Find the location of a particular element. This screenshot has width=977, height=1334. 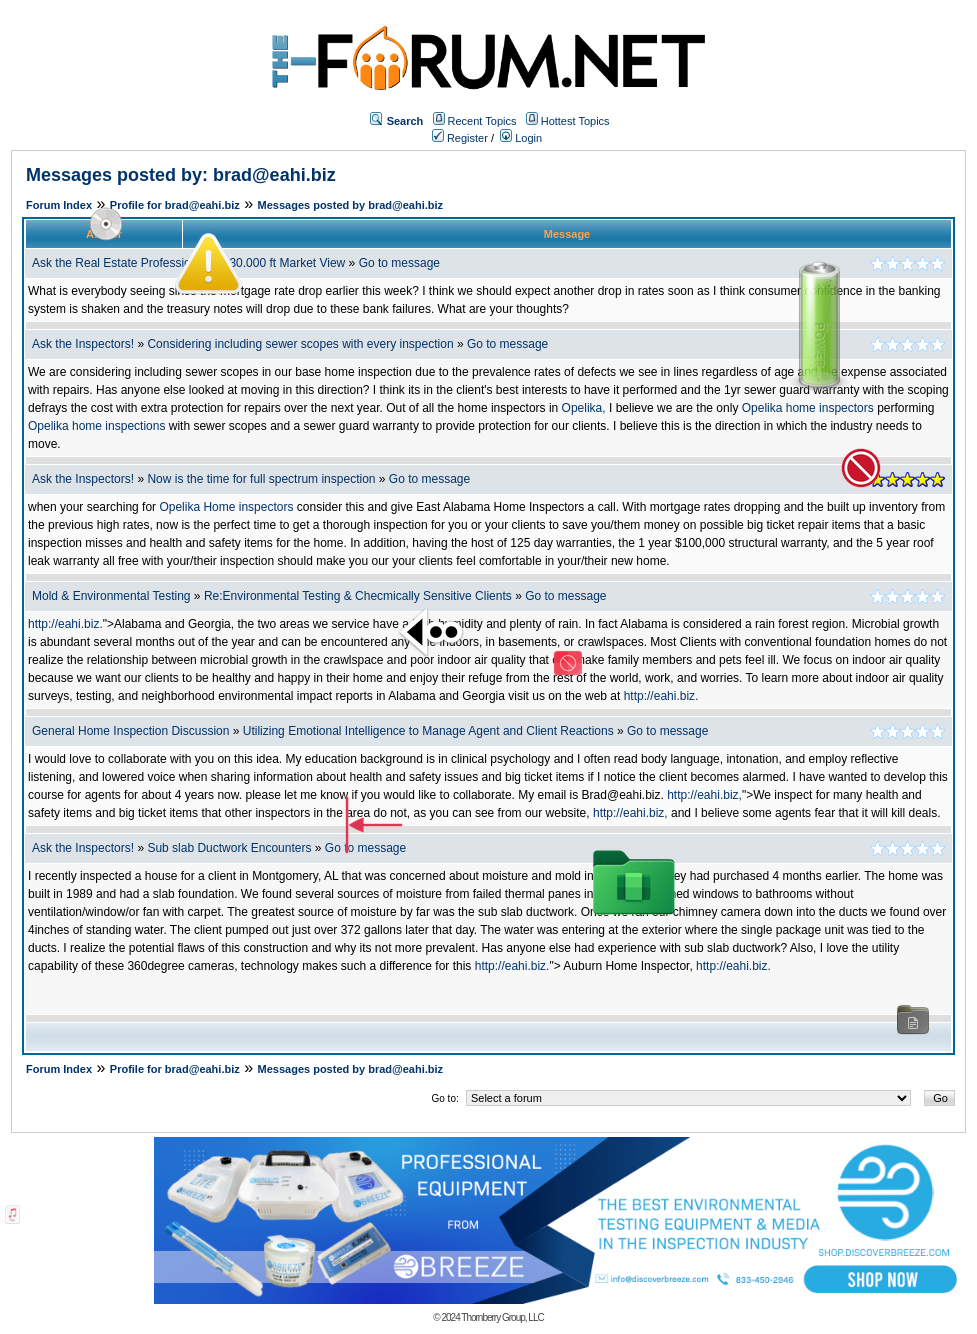

go back to previous screen is located at coordinates (434, 634).